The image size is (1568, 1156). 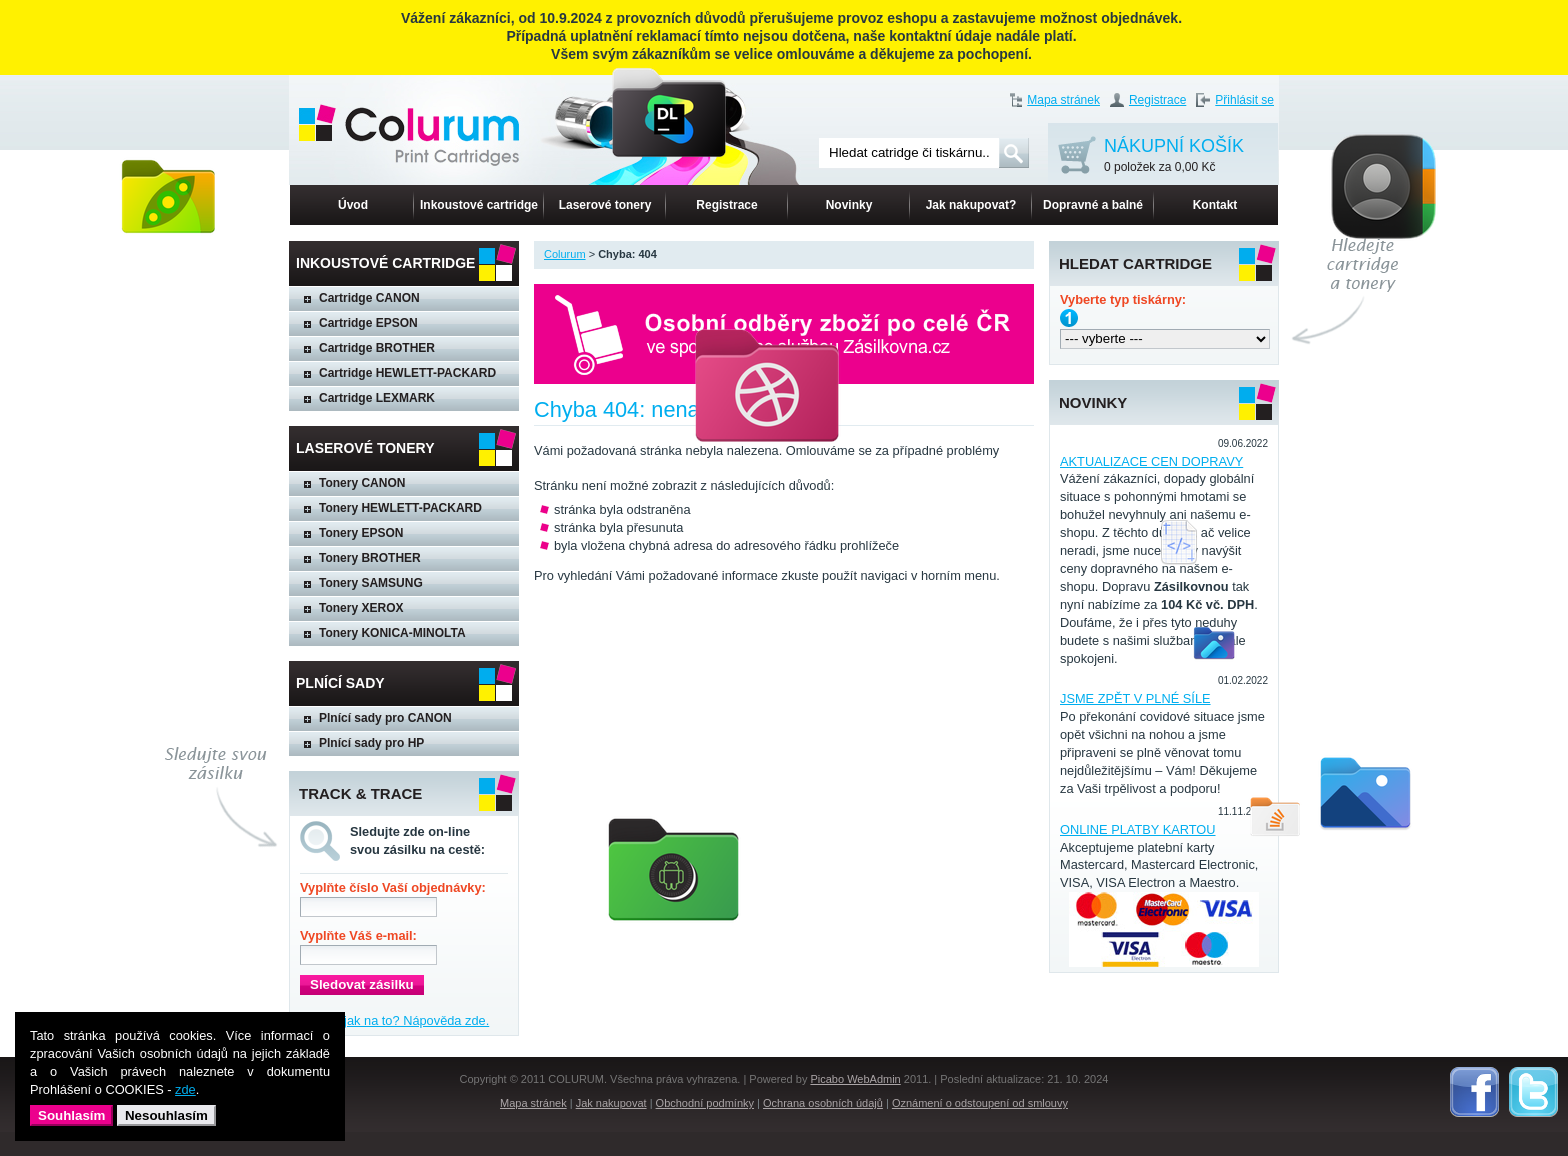 What do you see at coordinates (168, 199) in the screenshot?
I see `open peazip compressed files folder` at bounding box center [168, 199].